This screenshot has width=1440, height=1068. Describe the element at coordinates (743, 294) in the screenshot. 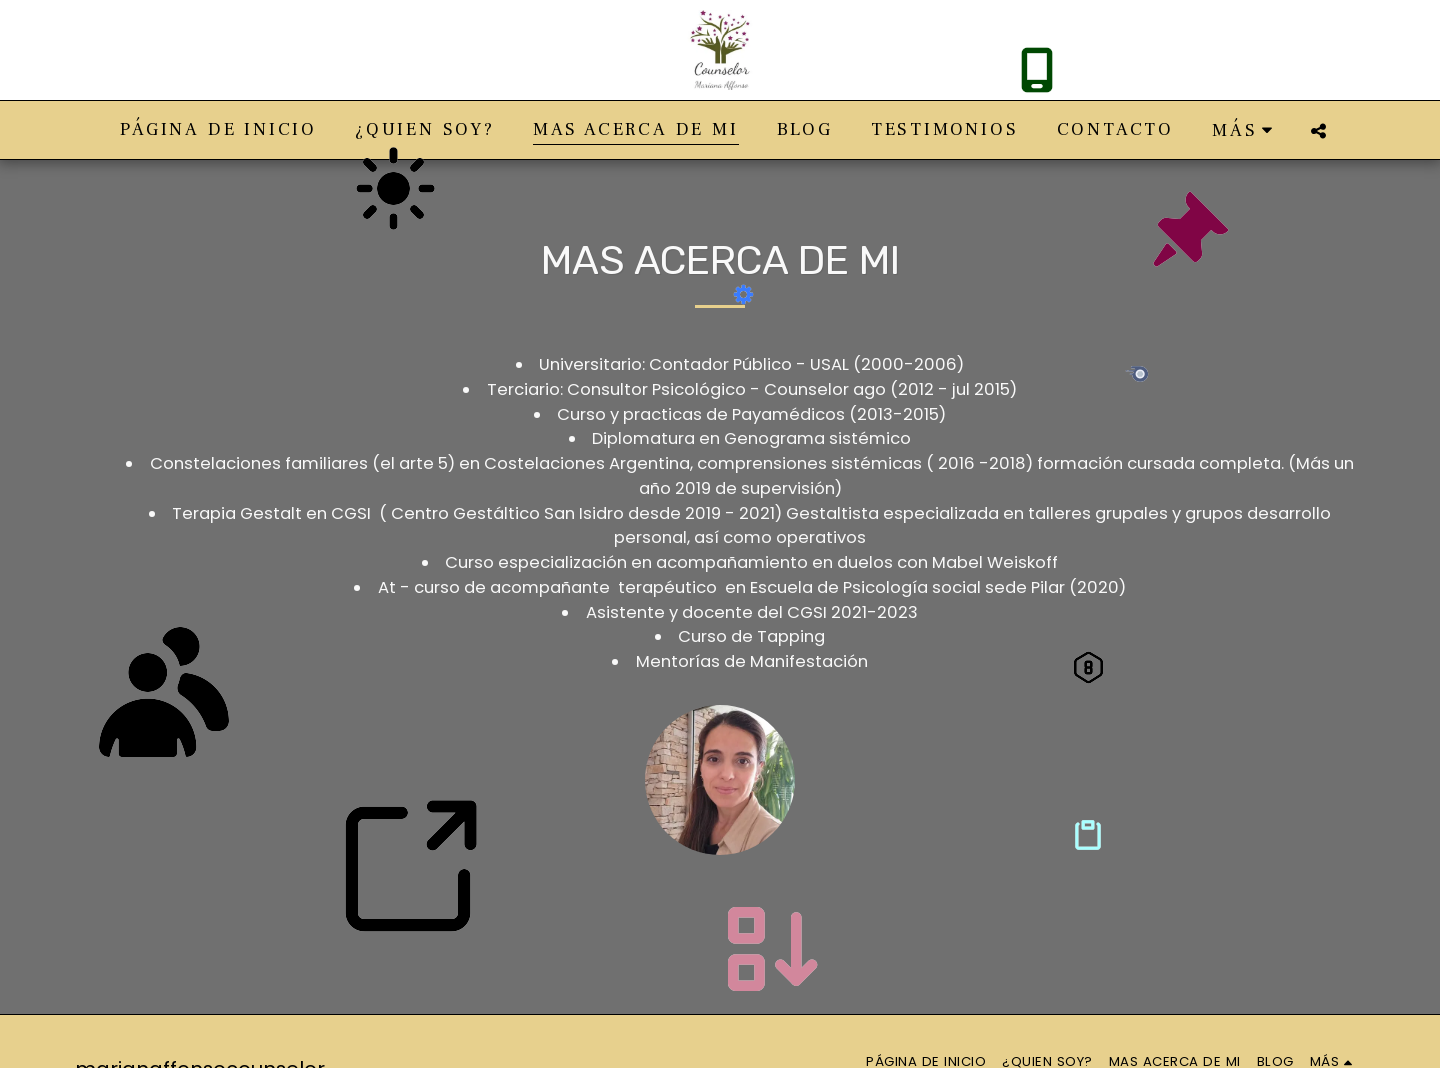

I see `open settings menu` at that location.